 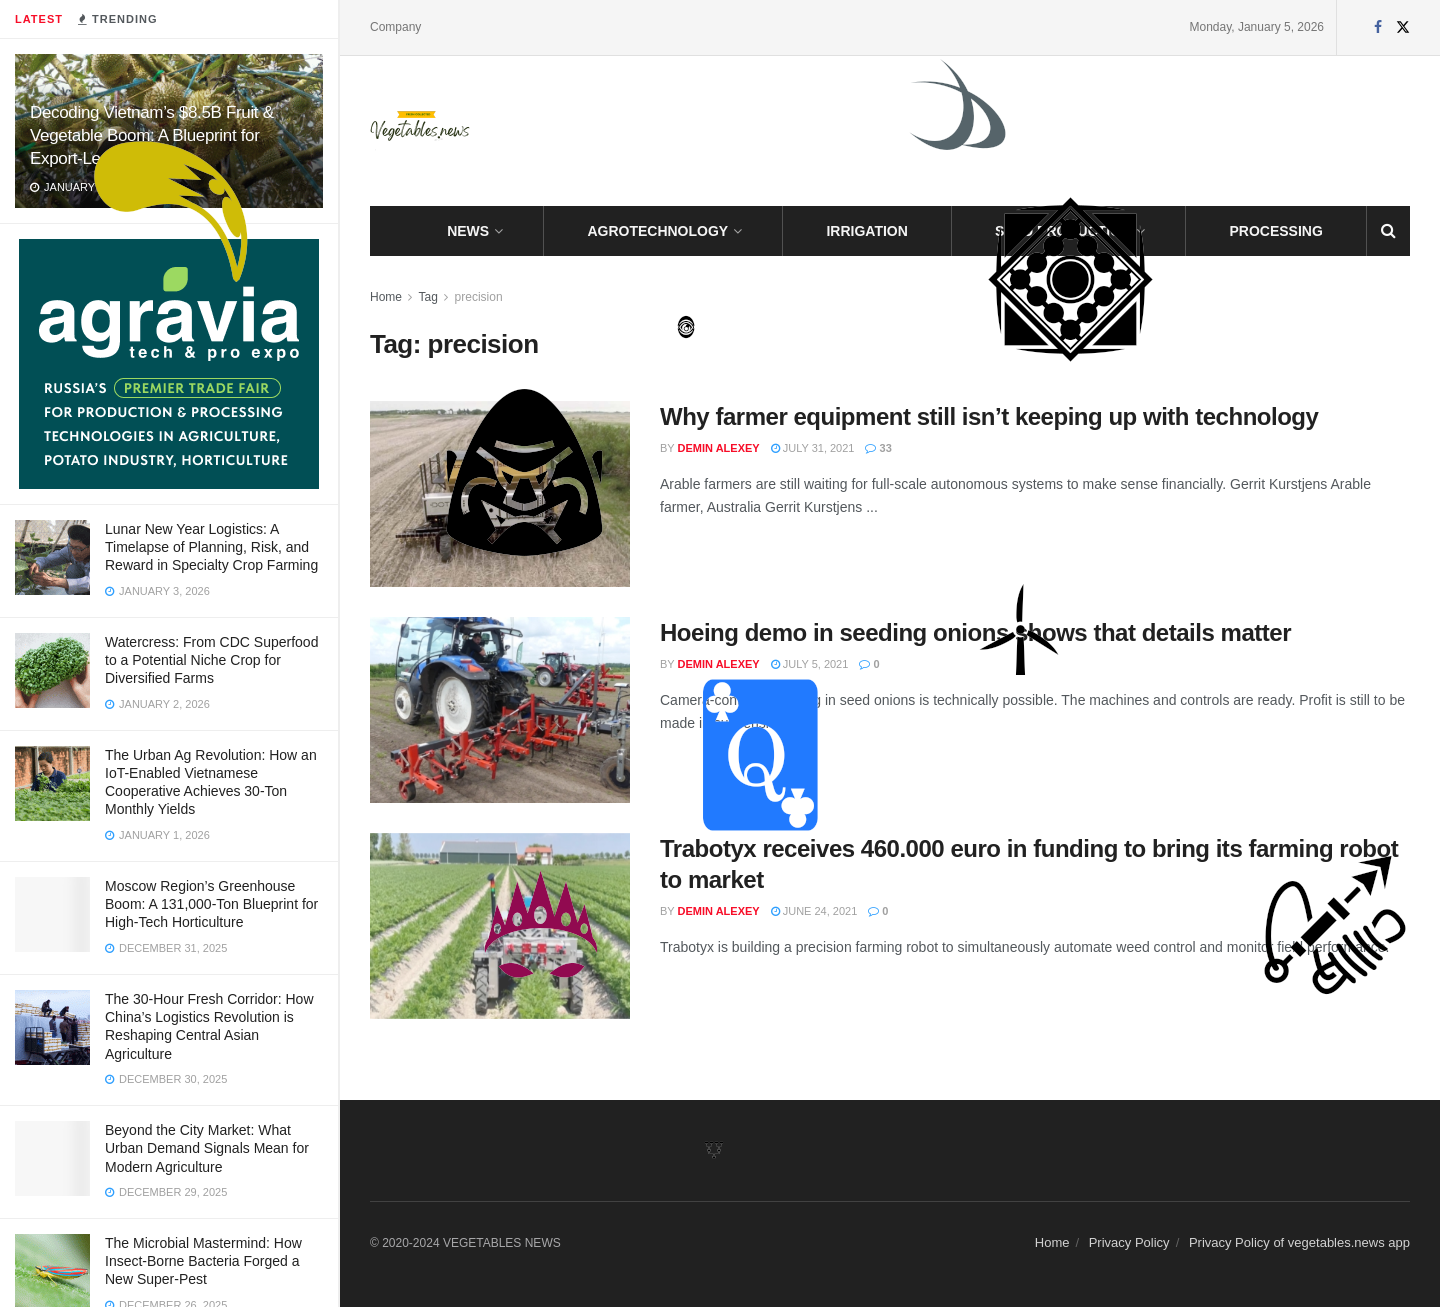 What do you see at coordinates (760, 755) in the screenshot?
I see `queen of clubs playing card` at bounding box center [760, 755].